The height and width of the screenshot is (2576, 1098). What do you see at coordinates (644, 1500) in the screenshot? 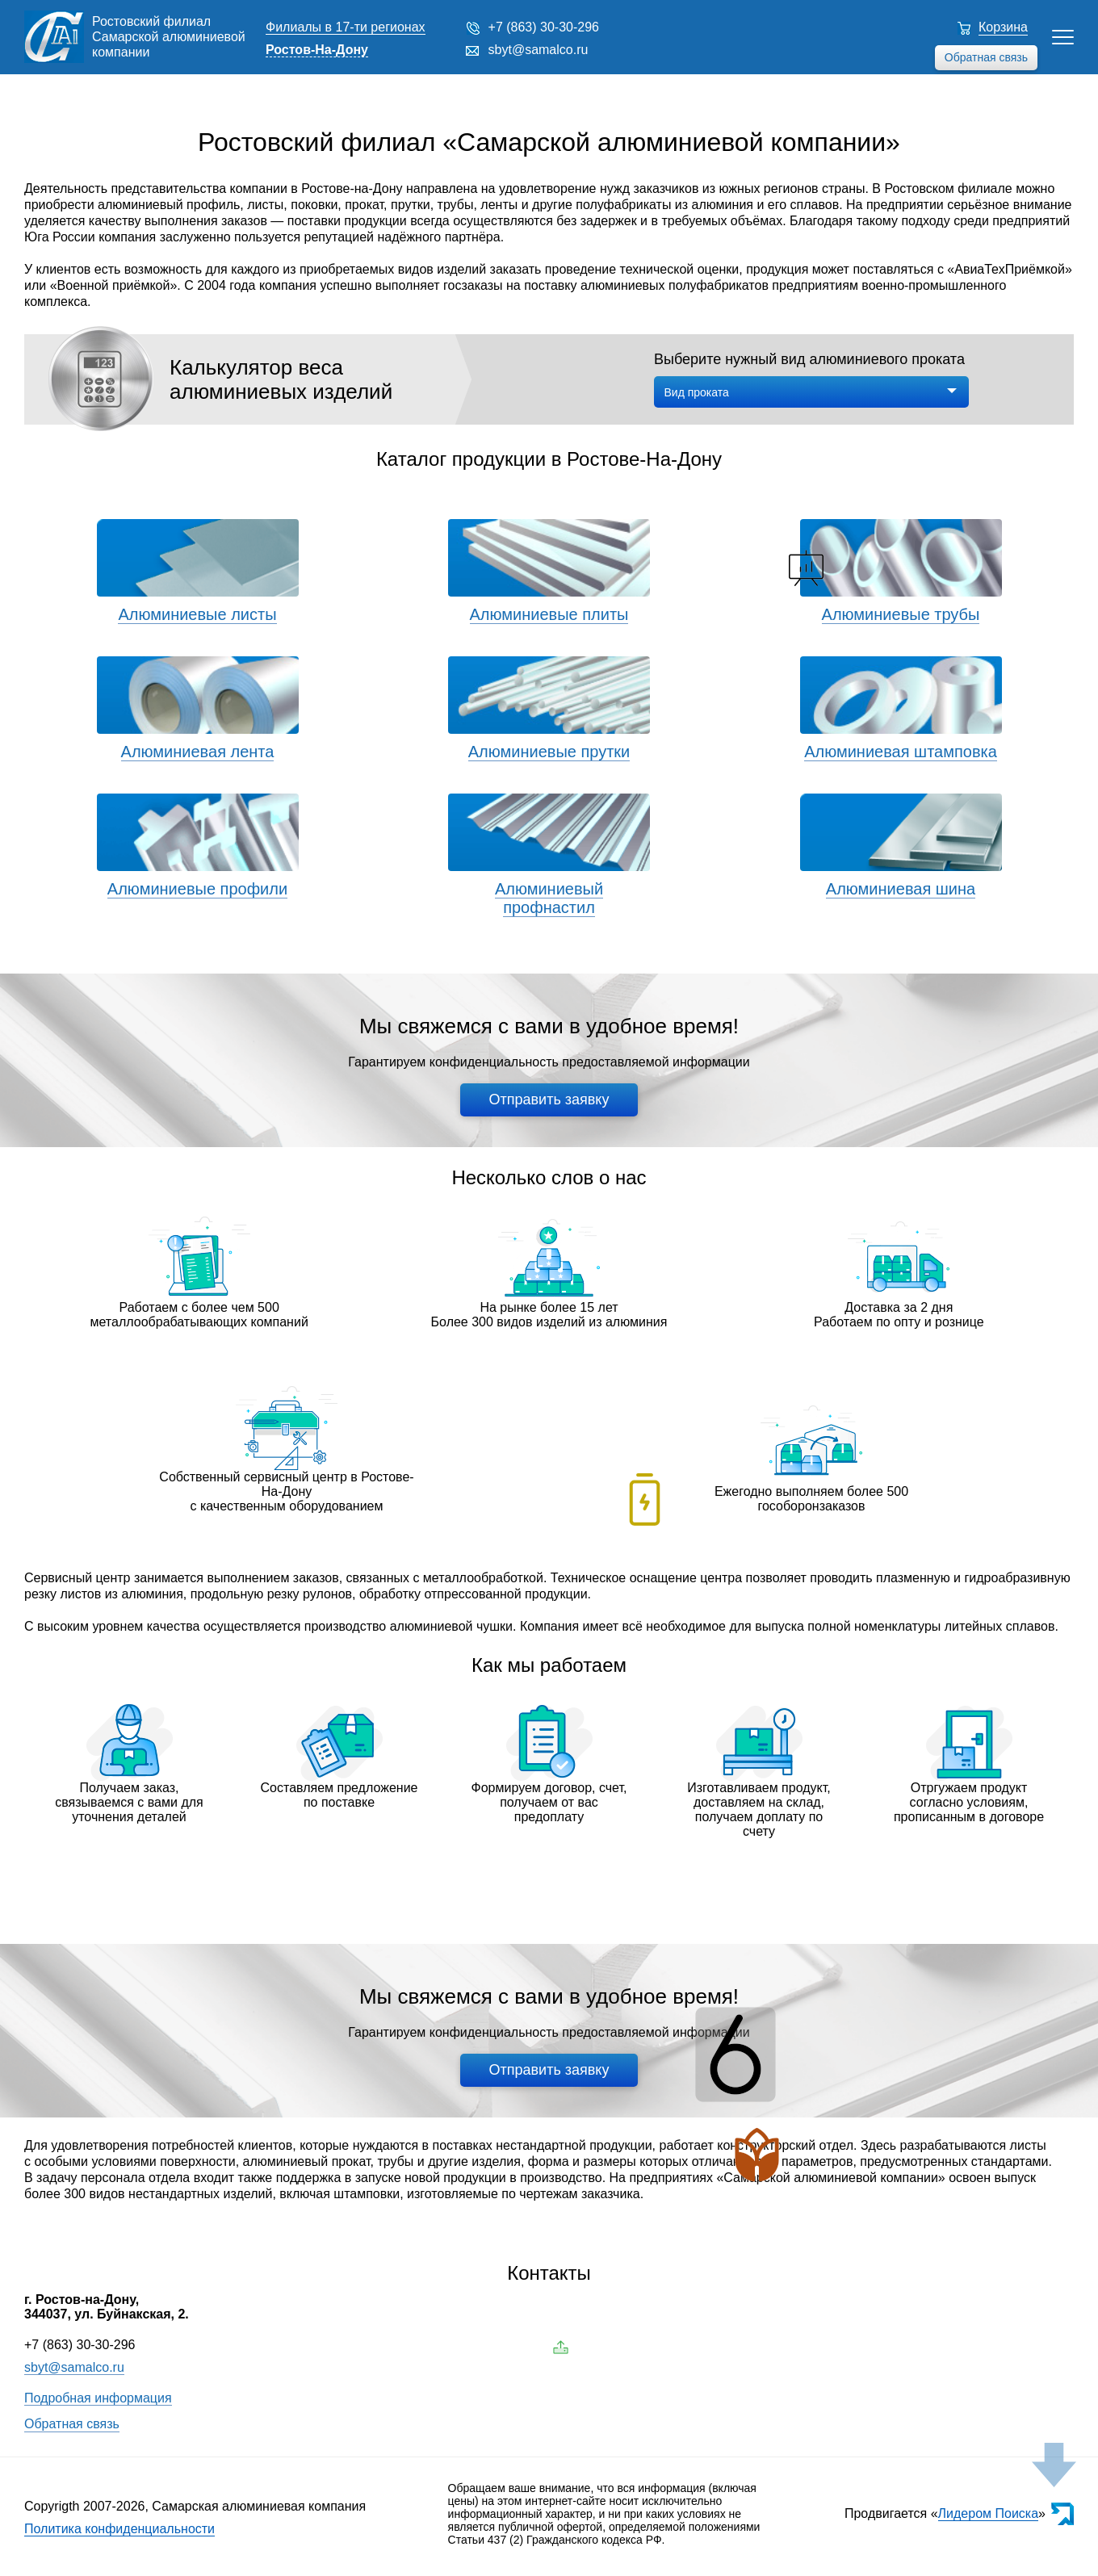
I see `indicates device is currently charging` at bounding box center [644, 1500].